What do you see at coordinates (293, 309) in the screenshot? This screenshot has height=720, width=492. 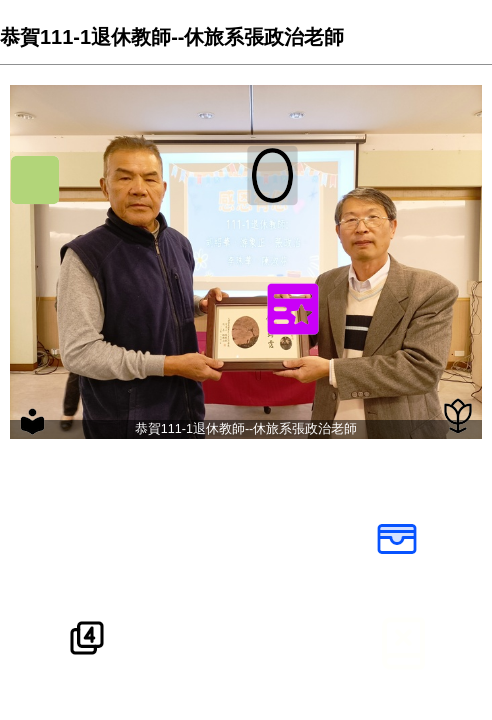 I see `view your favorites list` at bounding box center [293, 309].